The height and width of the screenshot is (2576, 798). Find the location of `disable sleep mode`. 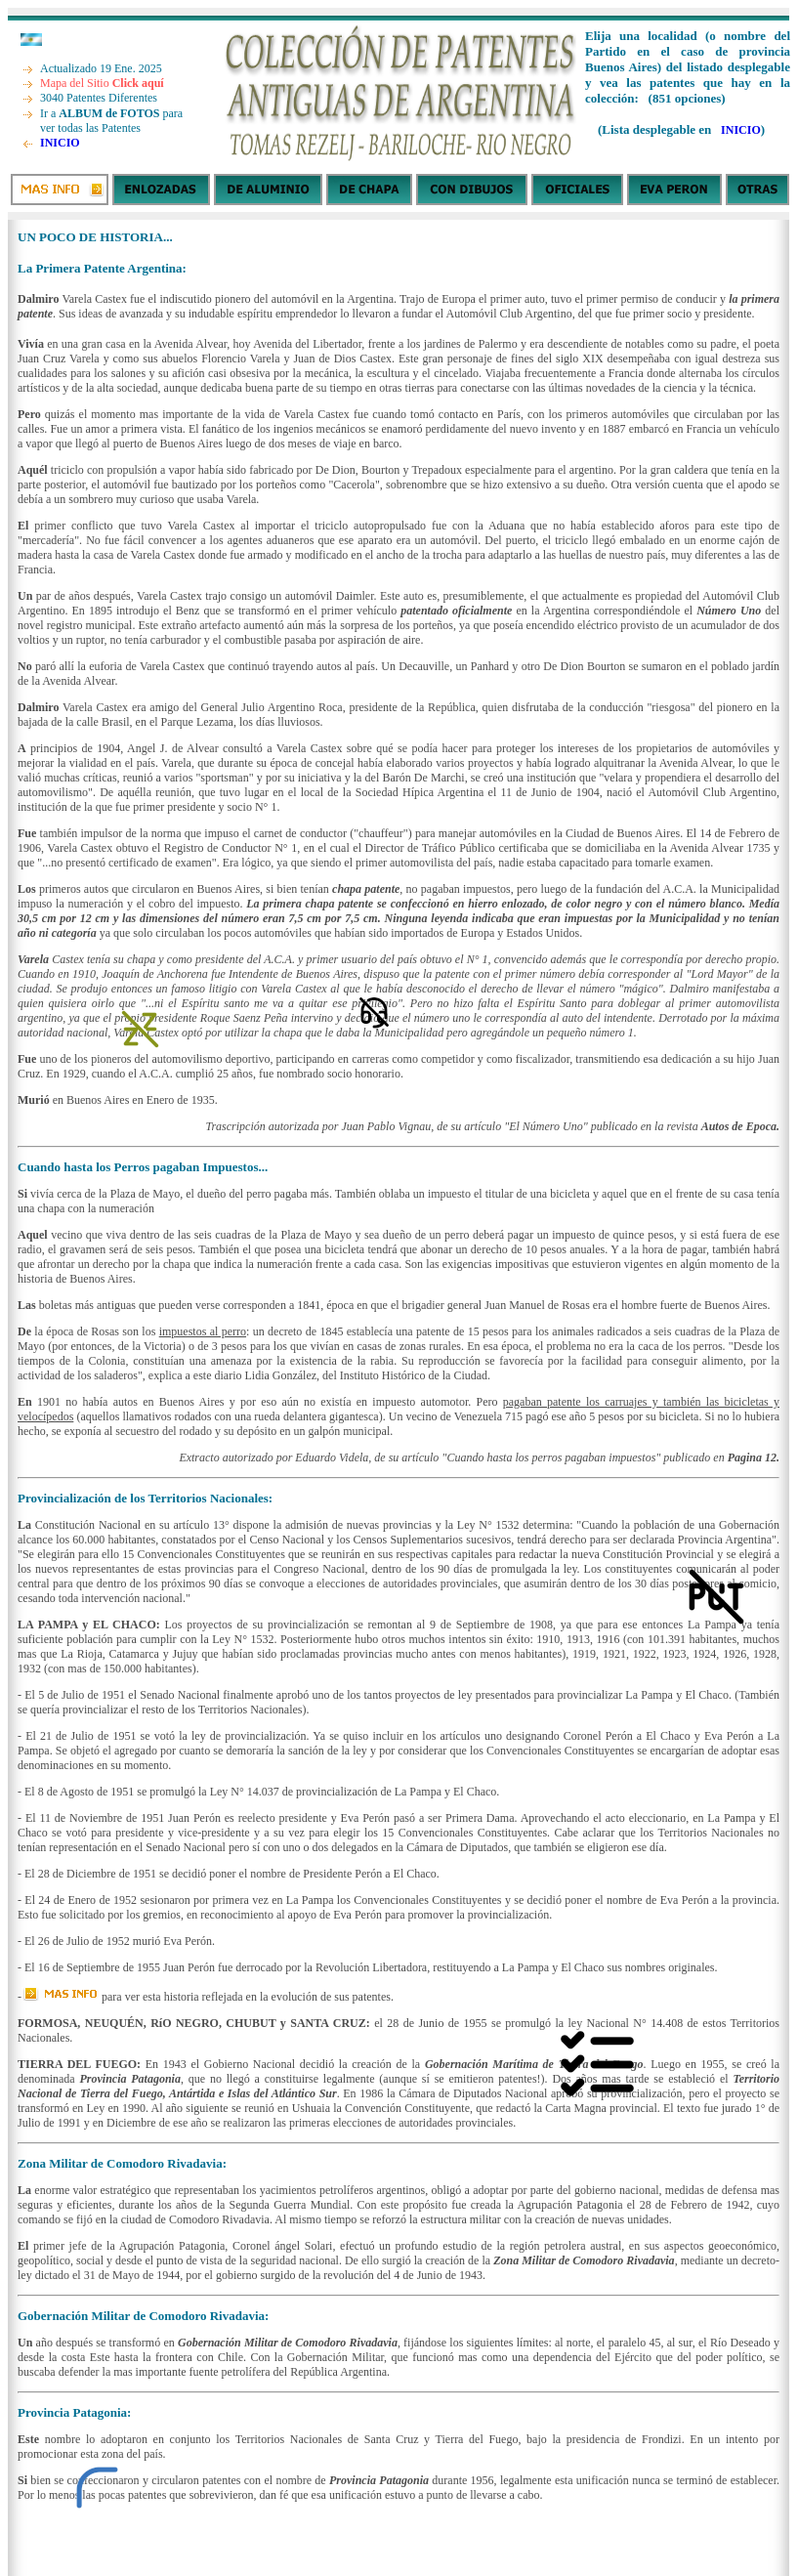

disable sleep mode is located at coordinates (140, 1029).